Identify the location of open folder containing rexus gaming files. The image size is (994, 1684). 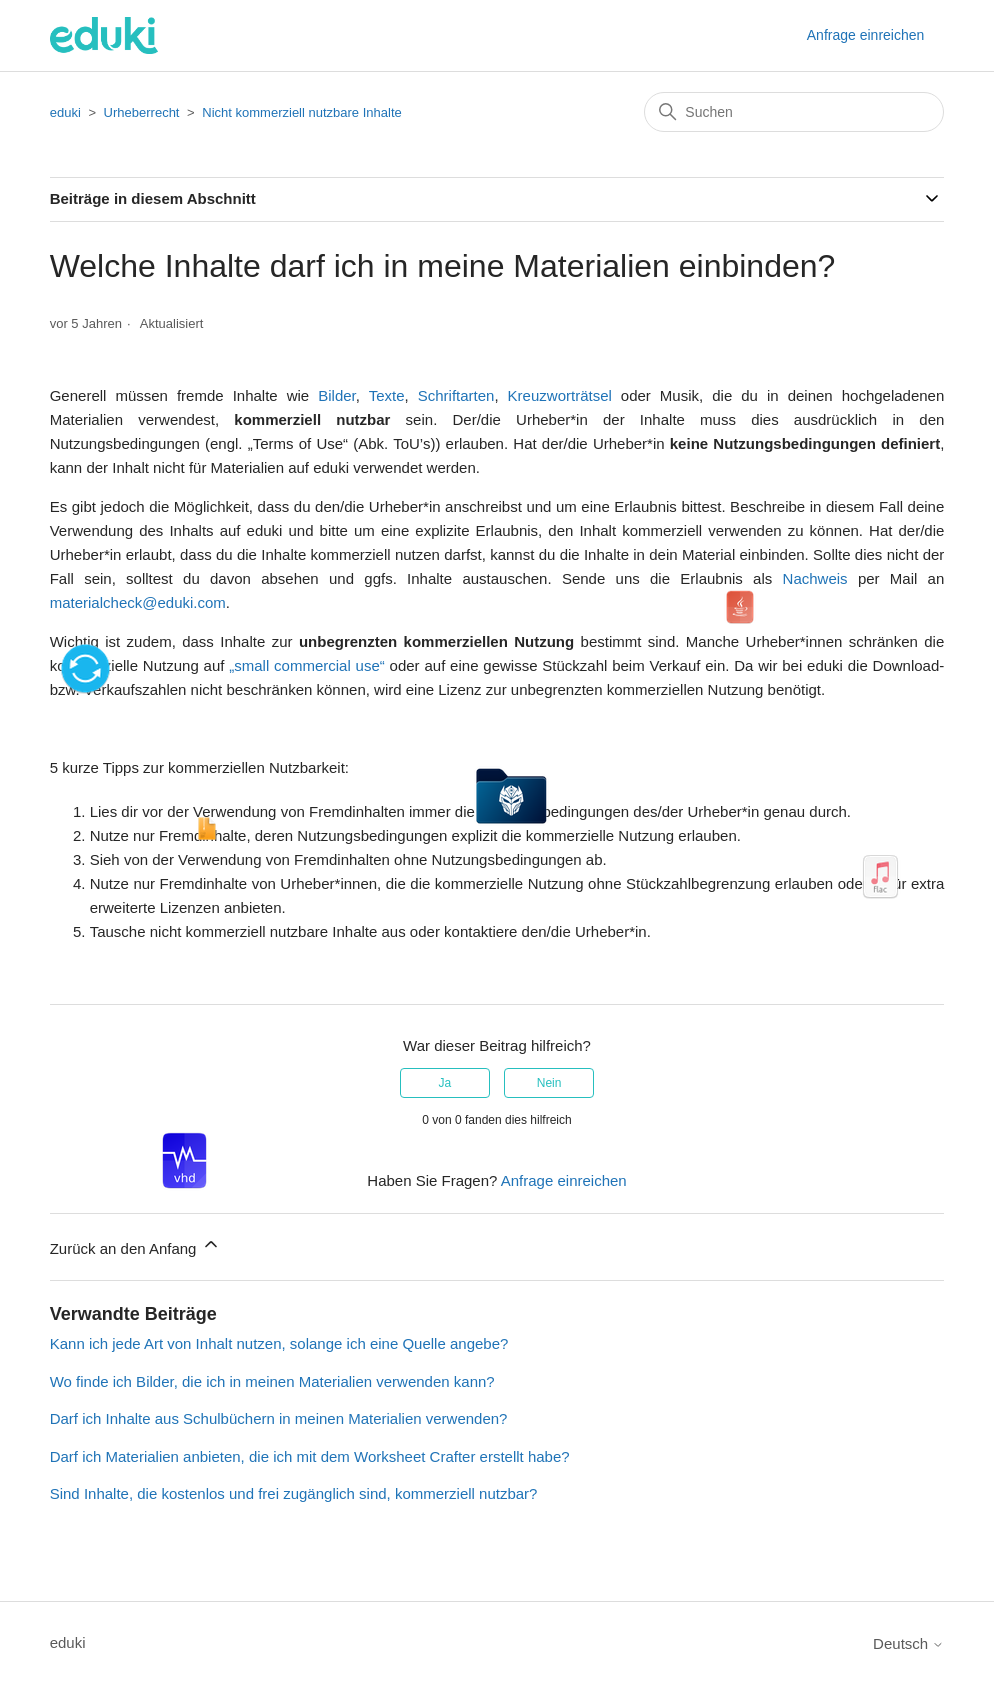
(511, 798).